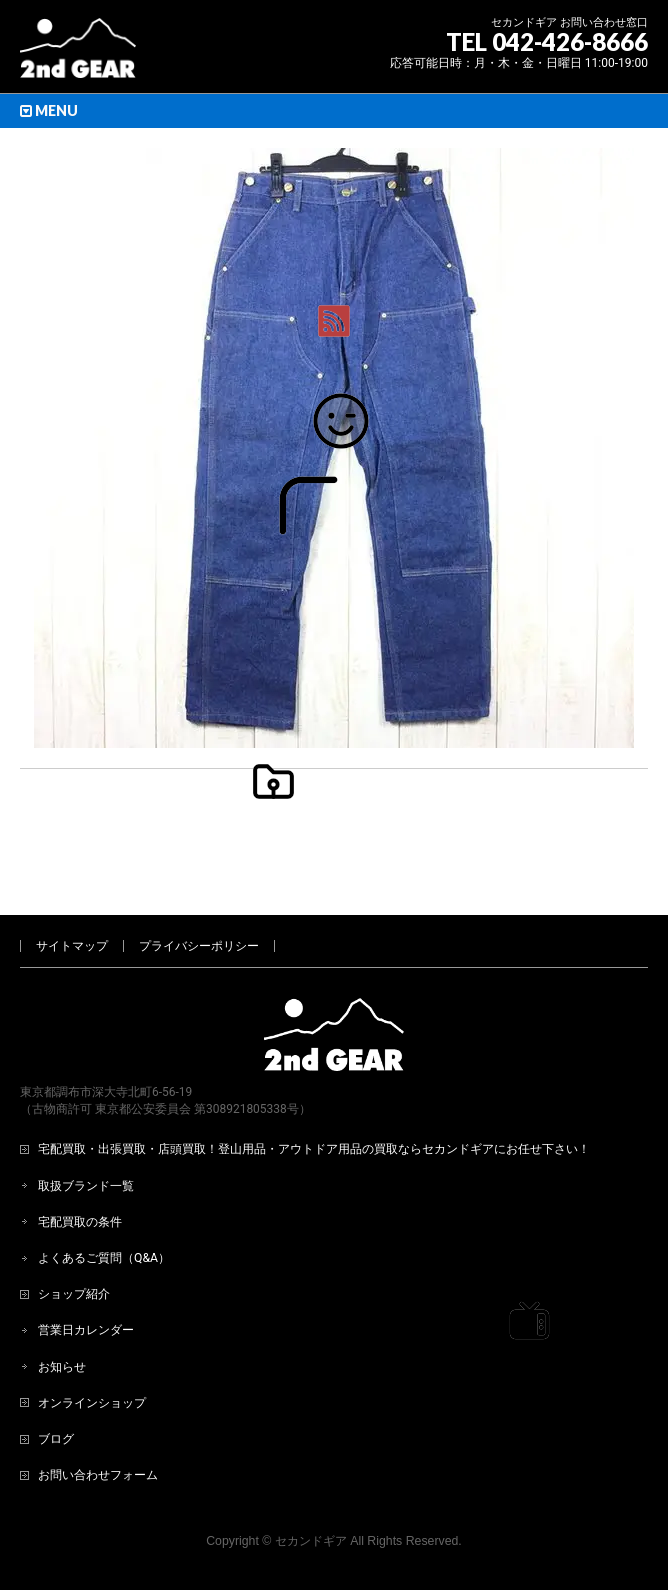 The height and width of the screenshot is (1591, 668). Describe the element at coordinates (529, 1321) in the screenshot. I see `access classic TV or broadcast content` at that location.